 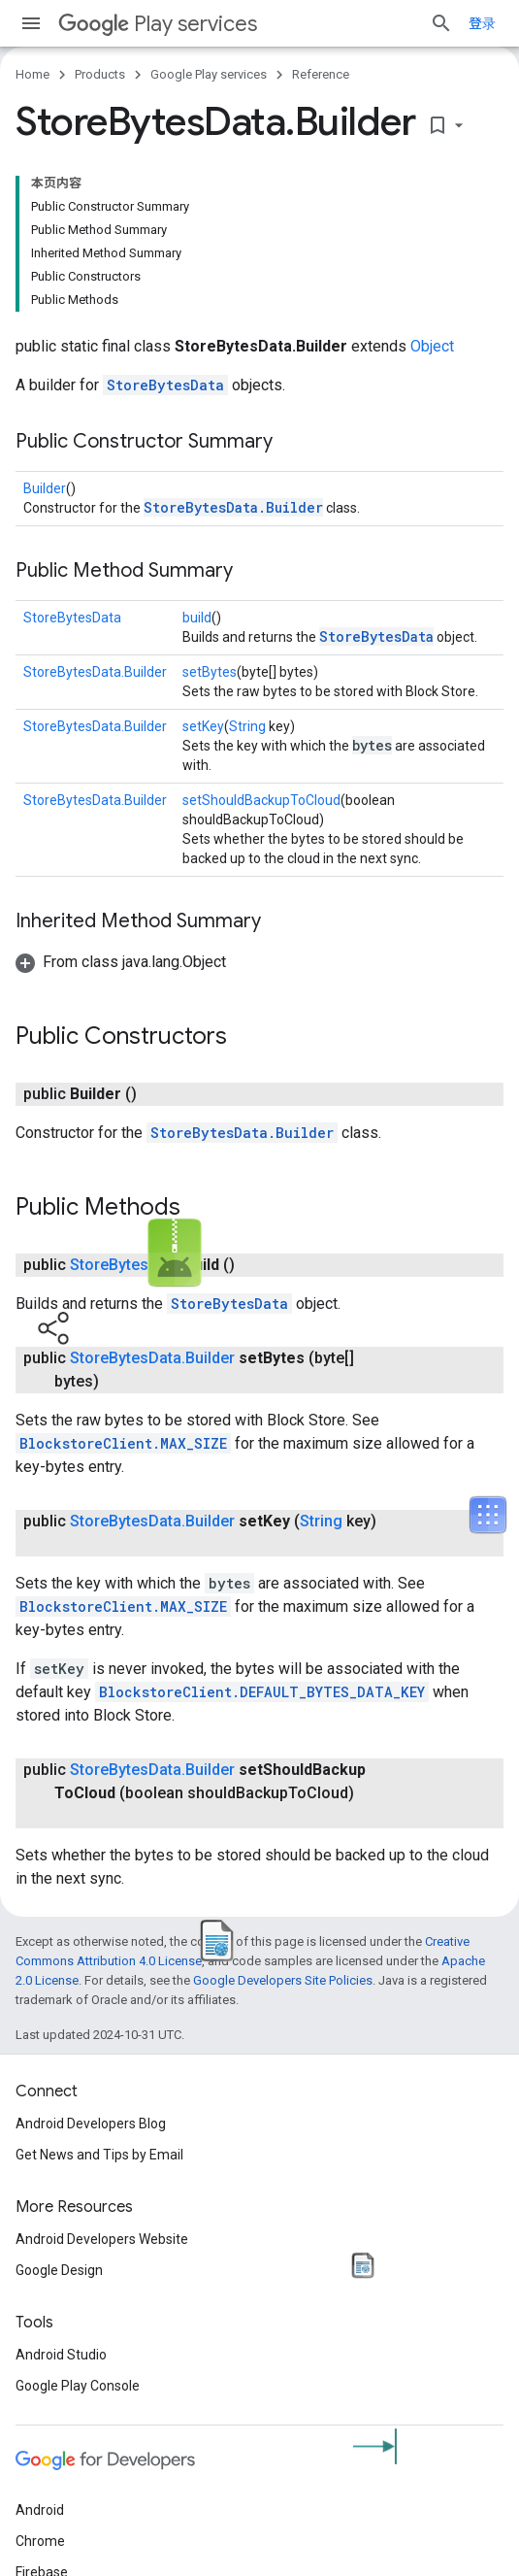 I want to click on view other applications, so click(x=488, y=1515).